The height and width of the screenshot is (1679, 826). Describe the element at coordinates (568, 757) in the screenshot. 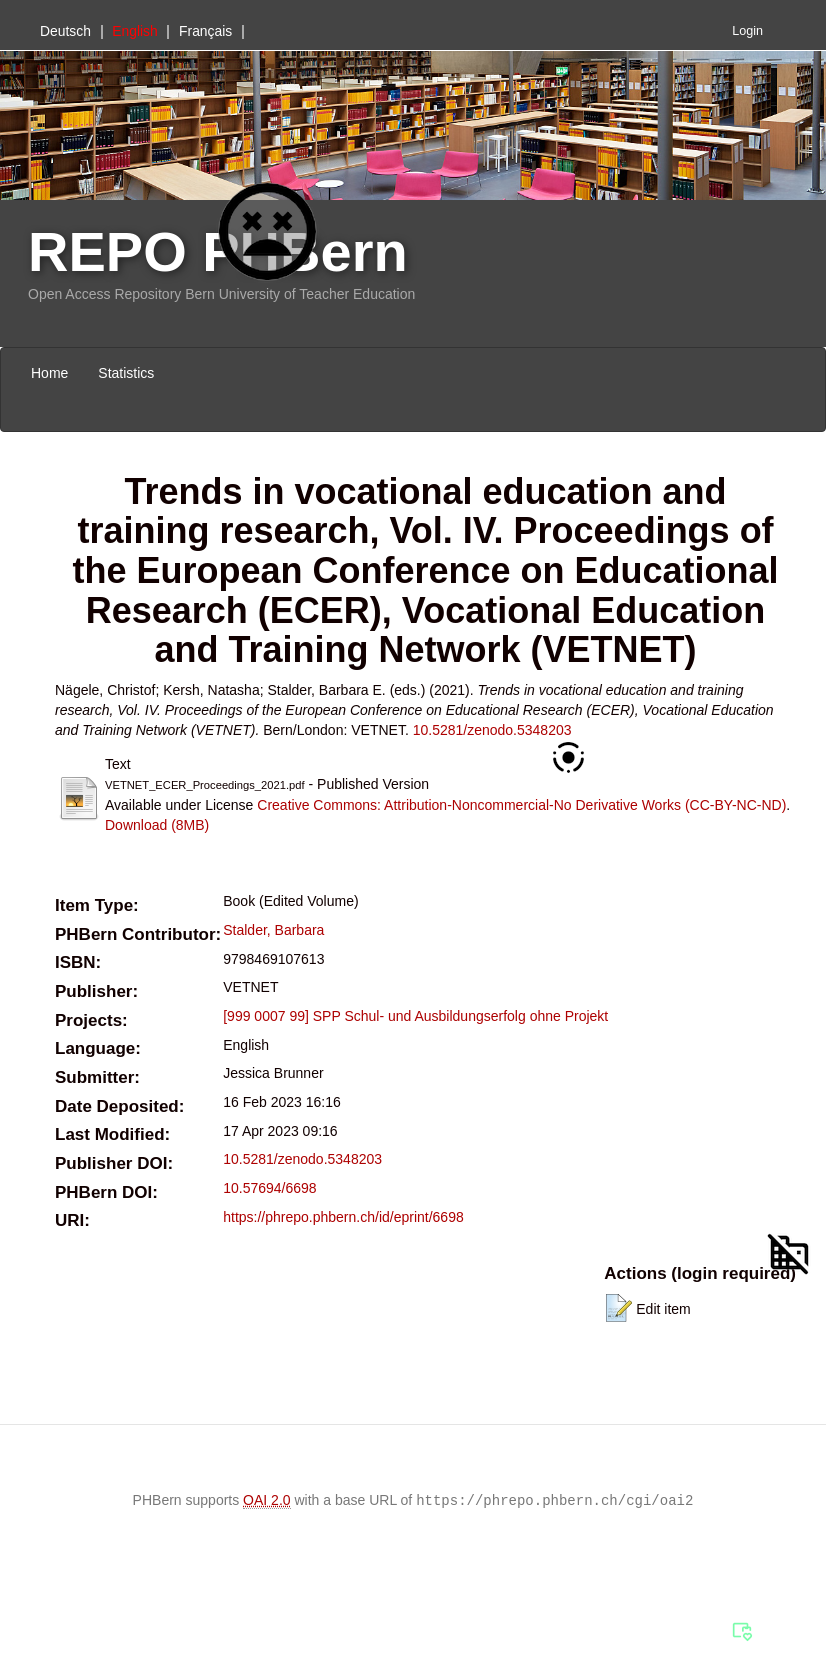

I see `access science or chemistry features` at that location.